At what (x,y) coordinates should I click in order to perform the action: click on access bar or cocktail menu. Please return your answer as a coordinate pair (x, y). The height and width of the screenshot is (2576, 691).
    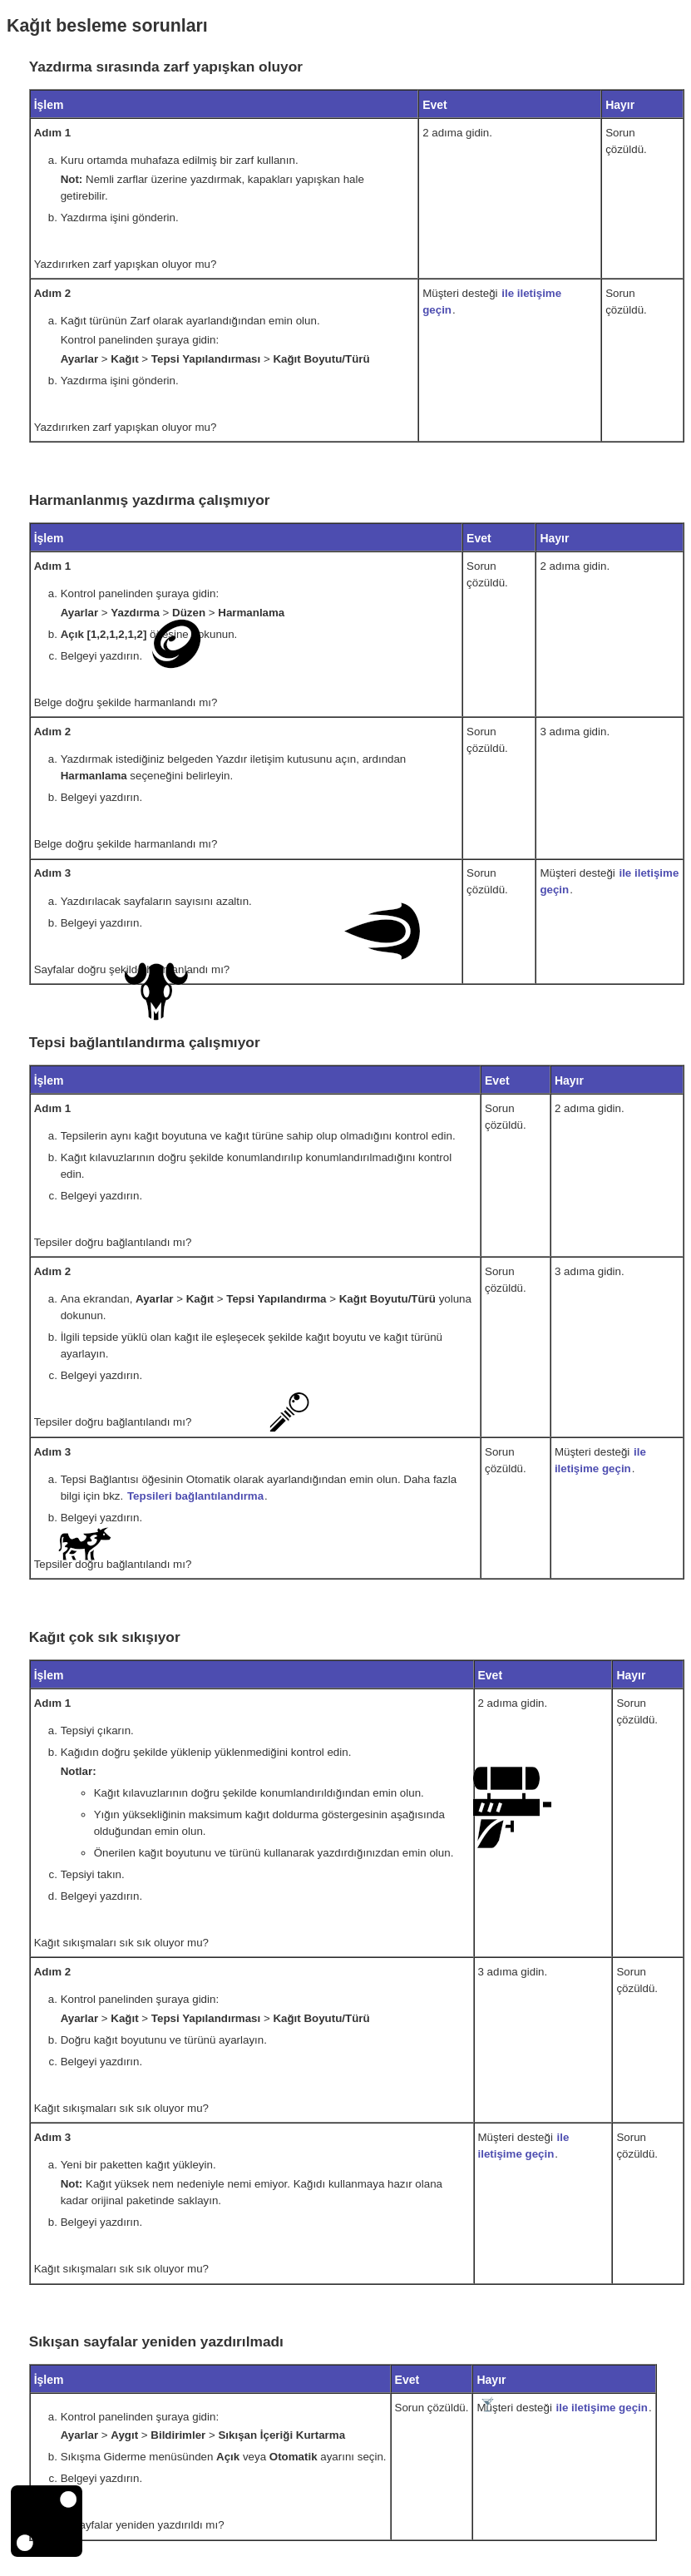
    Looking at the image, I should click on (487, 2404).